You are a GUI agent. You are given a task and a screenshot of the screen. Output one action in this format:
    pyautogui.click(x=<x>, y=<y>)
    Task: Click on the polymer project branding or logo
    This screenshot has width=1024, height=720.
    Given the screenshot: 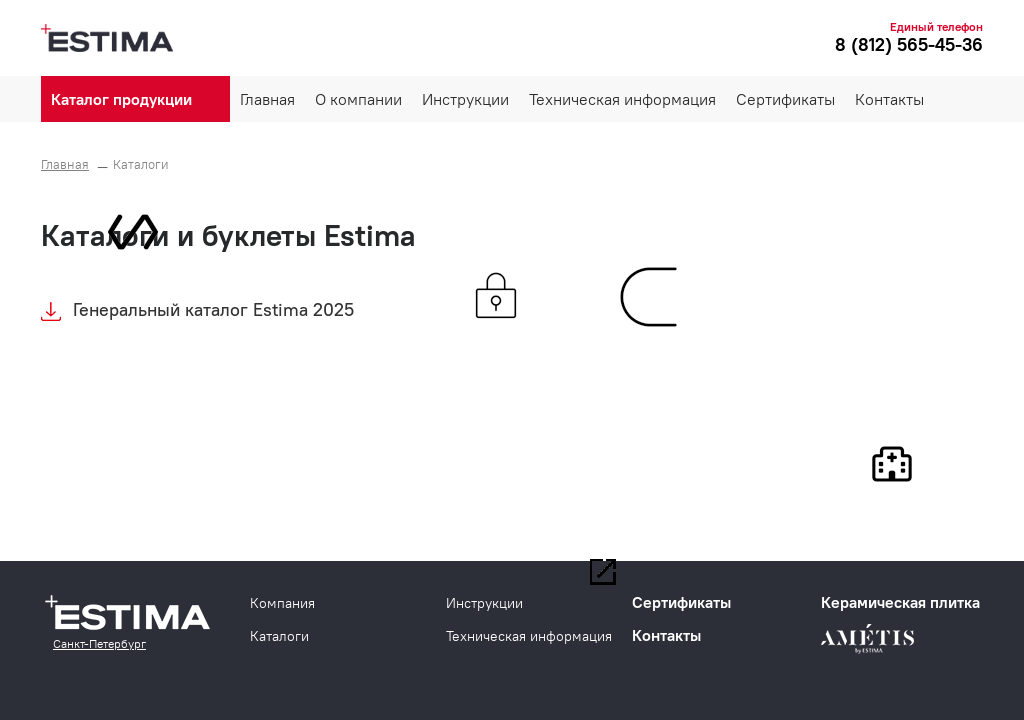 What is the action you would take?
    pyautogui.click(x=133, y=232)
    